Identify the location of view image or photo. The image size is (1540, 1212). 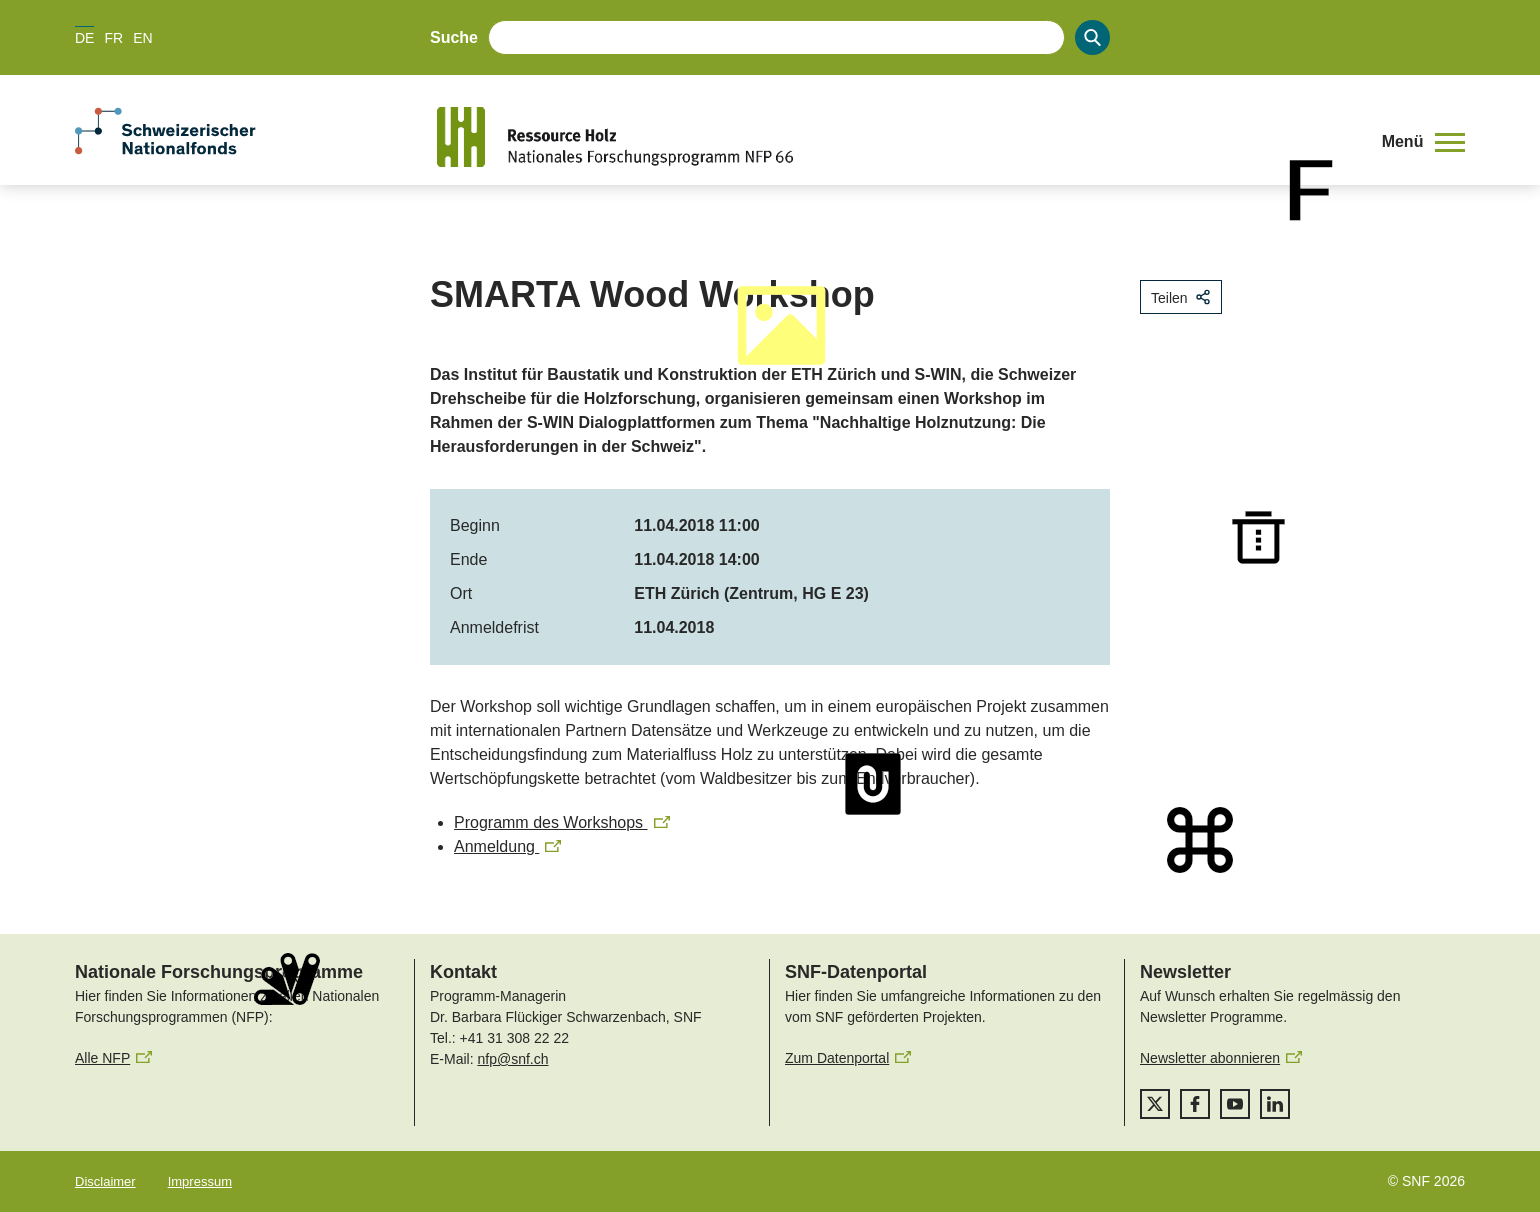
(781, 325).